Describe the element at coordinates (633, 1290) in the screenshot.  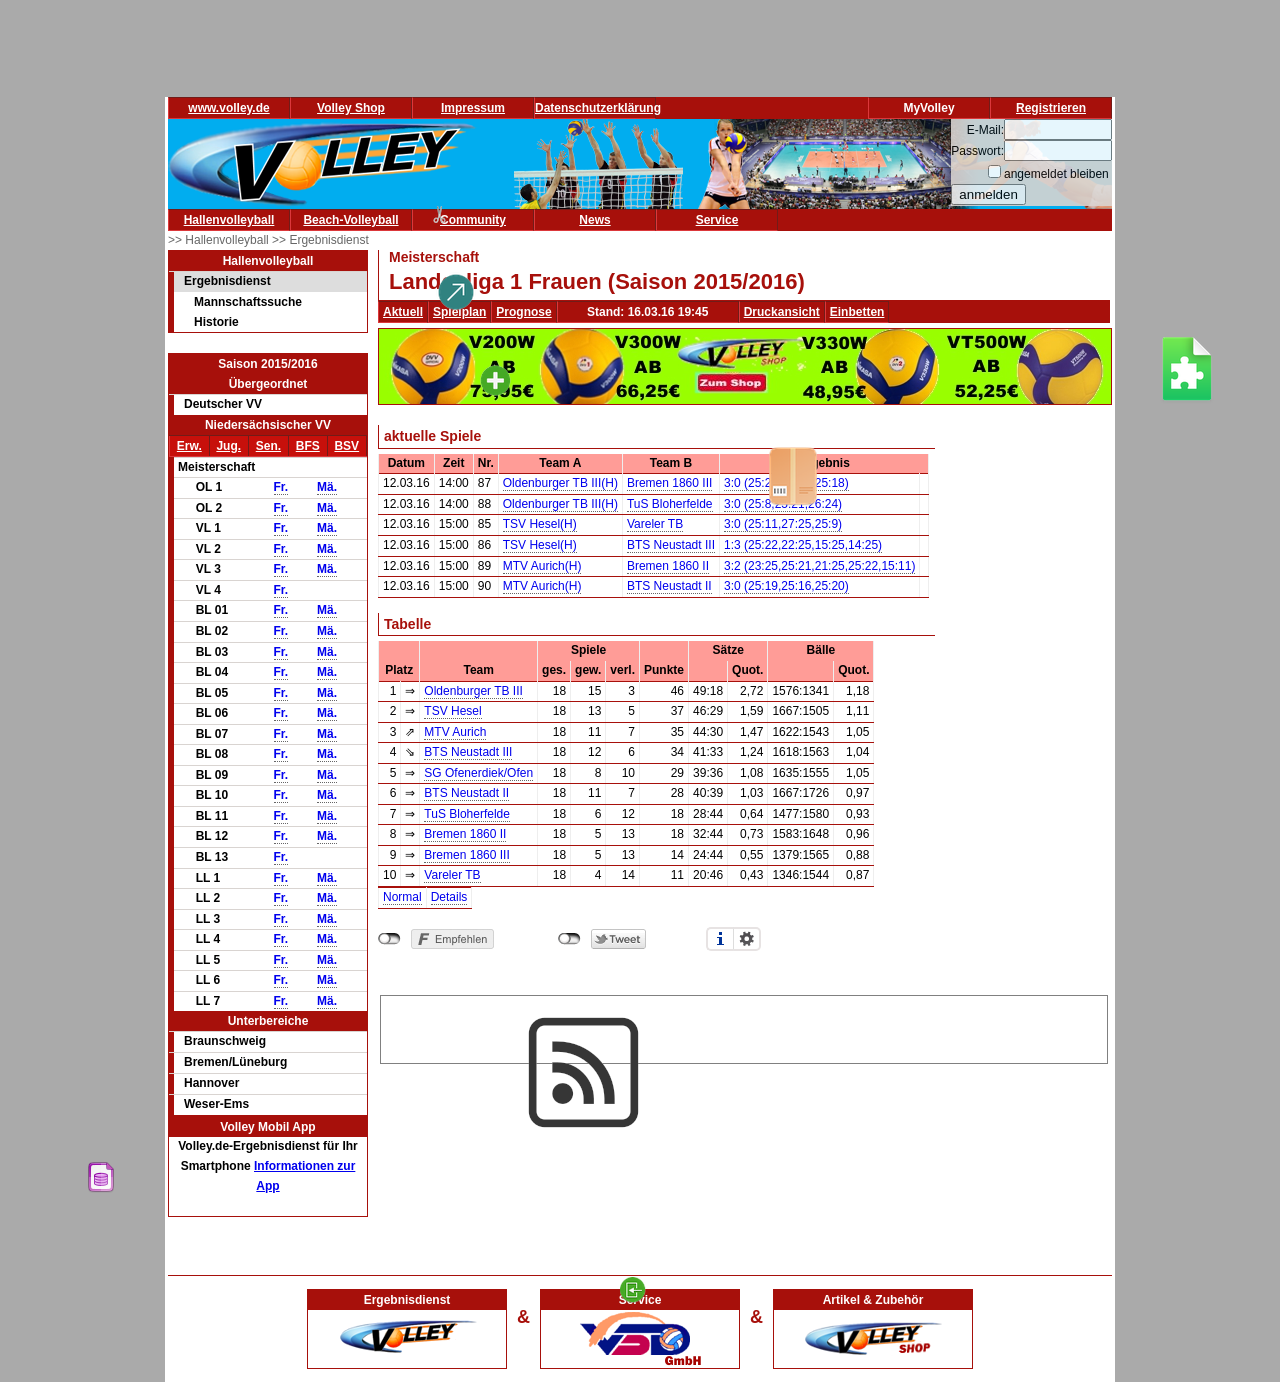
I see `log out of the current user session` at that location.